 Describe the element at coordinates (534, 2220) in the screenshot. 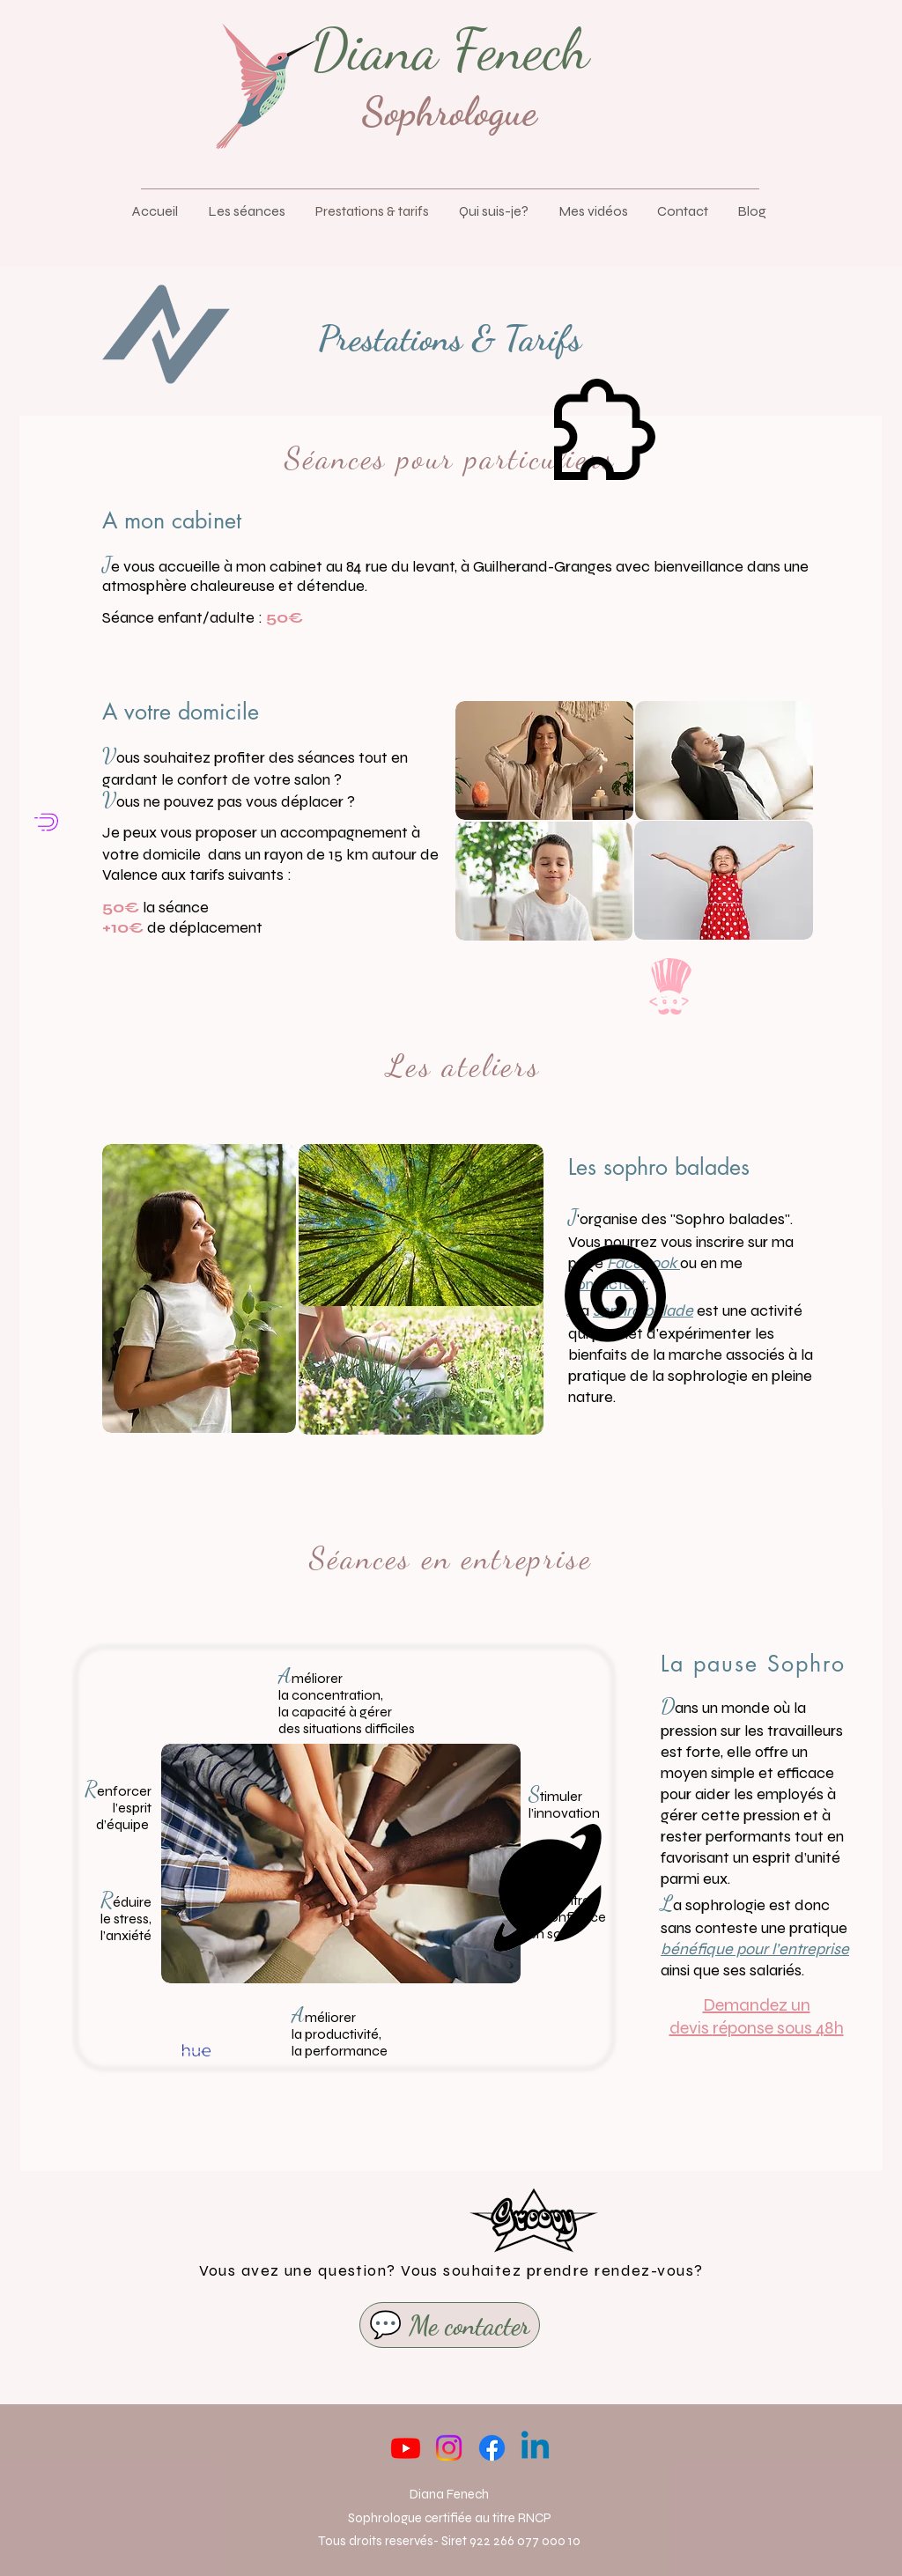

I see `apache groovy programming language logo` at that location.